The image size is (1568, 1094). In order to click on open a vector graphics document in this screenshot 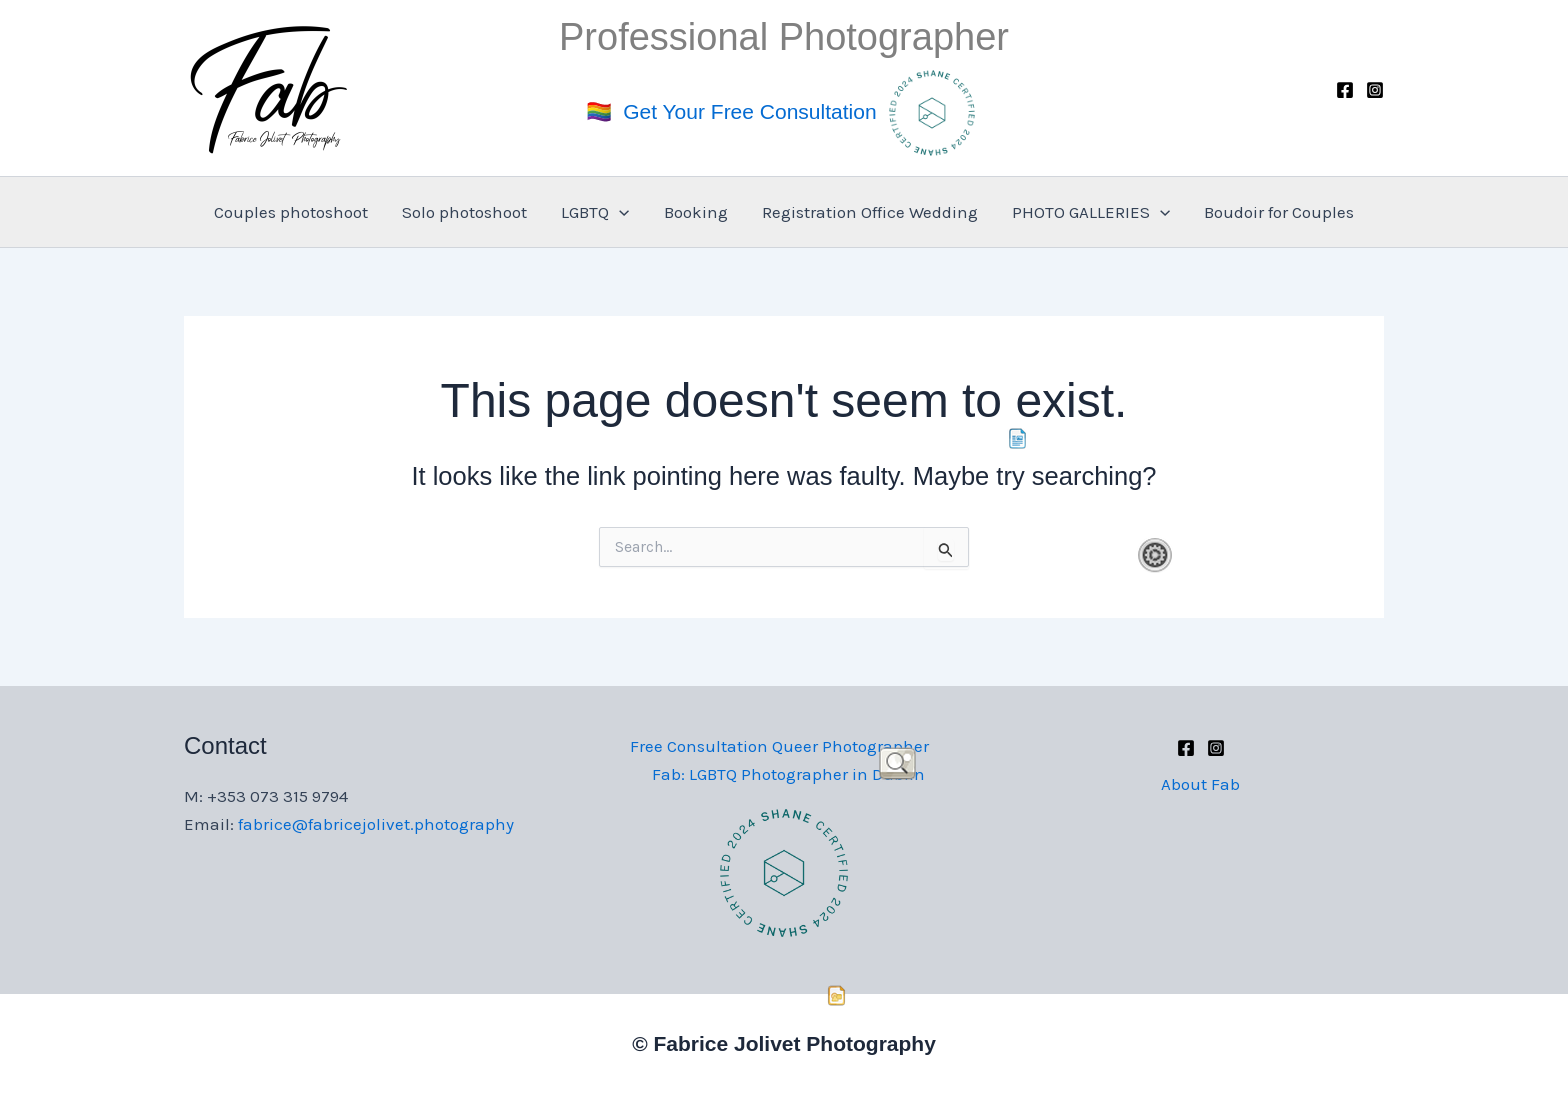, I will do `click(836, 995)`.